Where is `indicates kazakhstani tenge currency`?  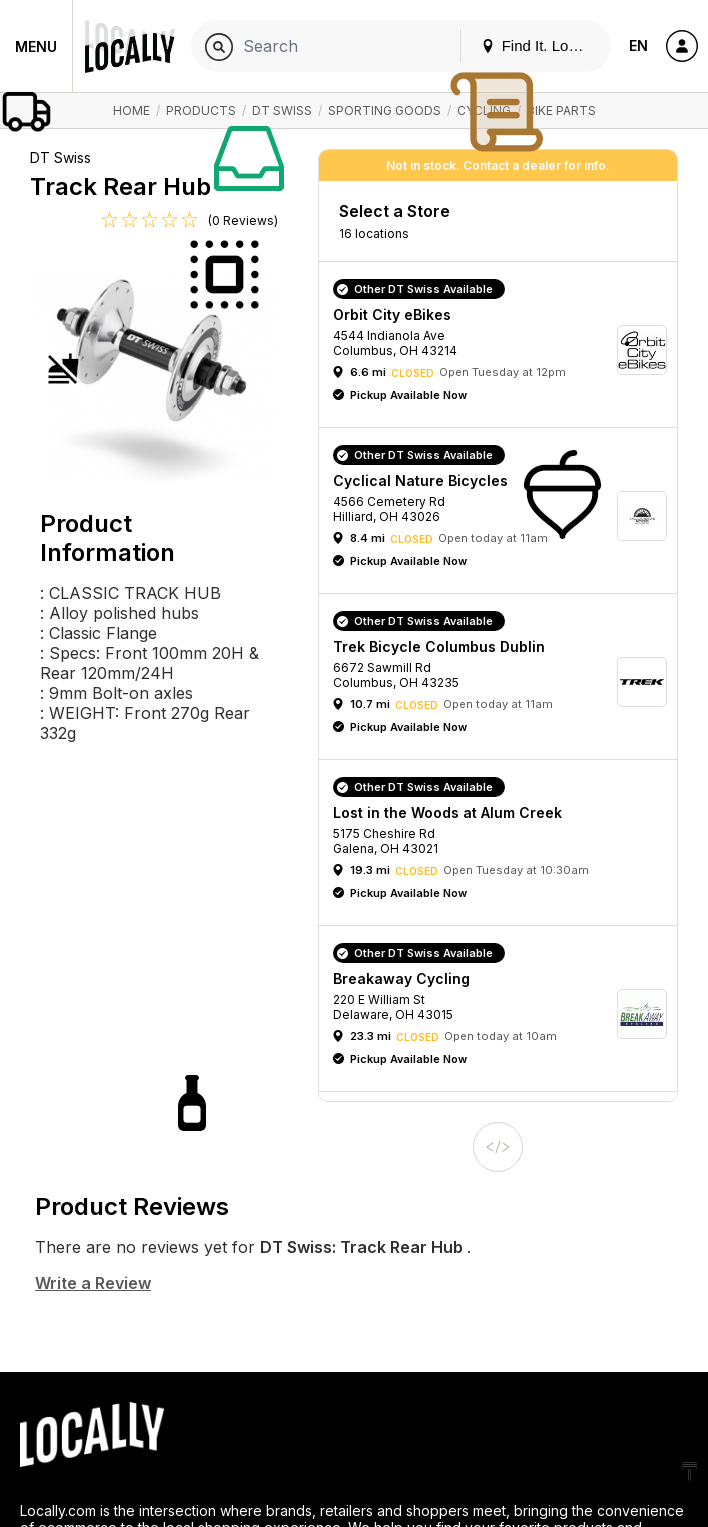 indicates kazakhstani tenge currency is located at coordinates (689, 1471).